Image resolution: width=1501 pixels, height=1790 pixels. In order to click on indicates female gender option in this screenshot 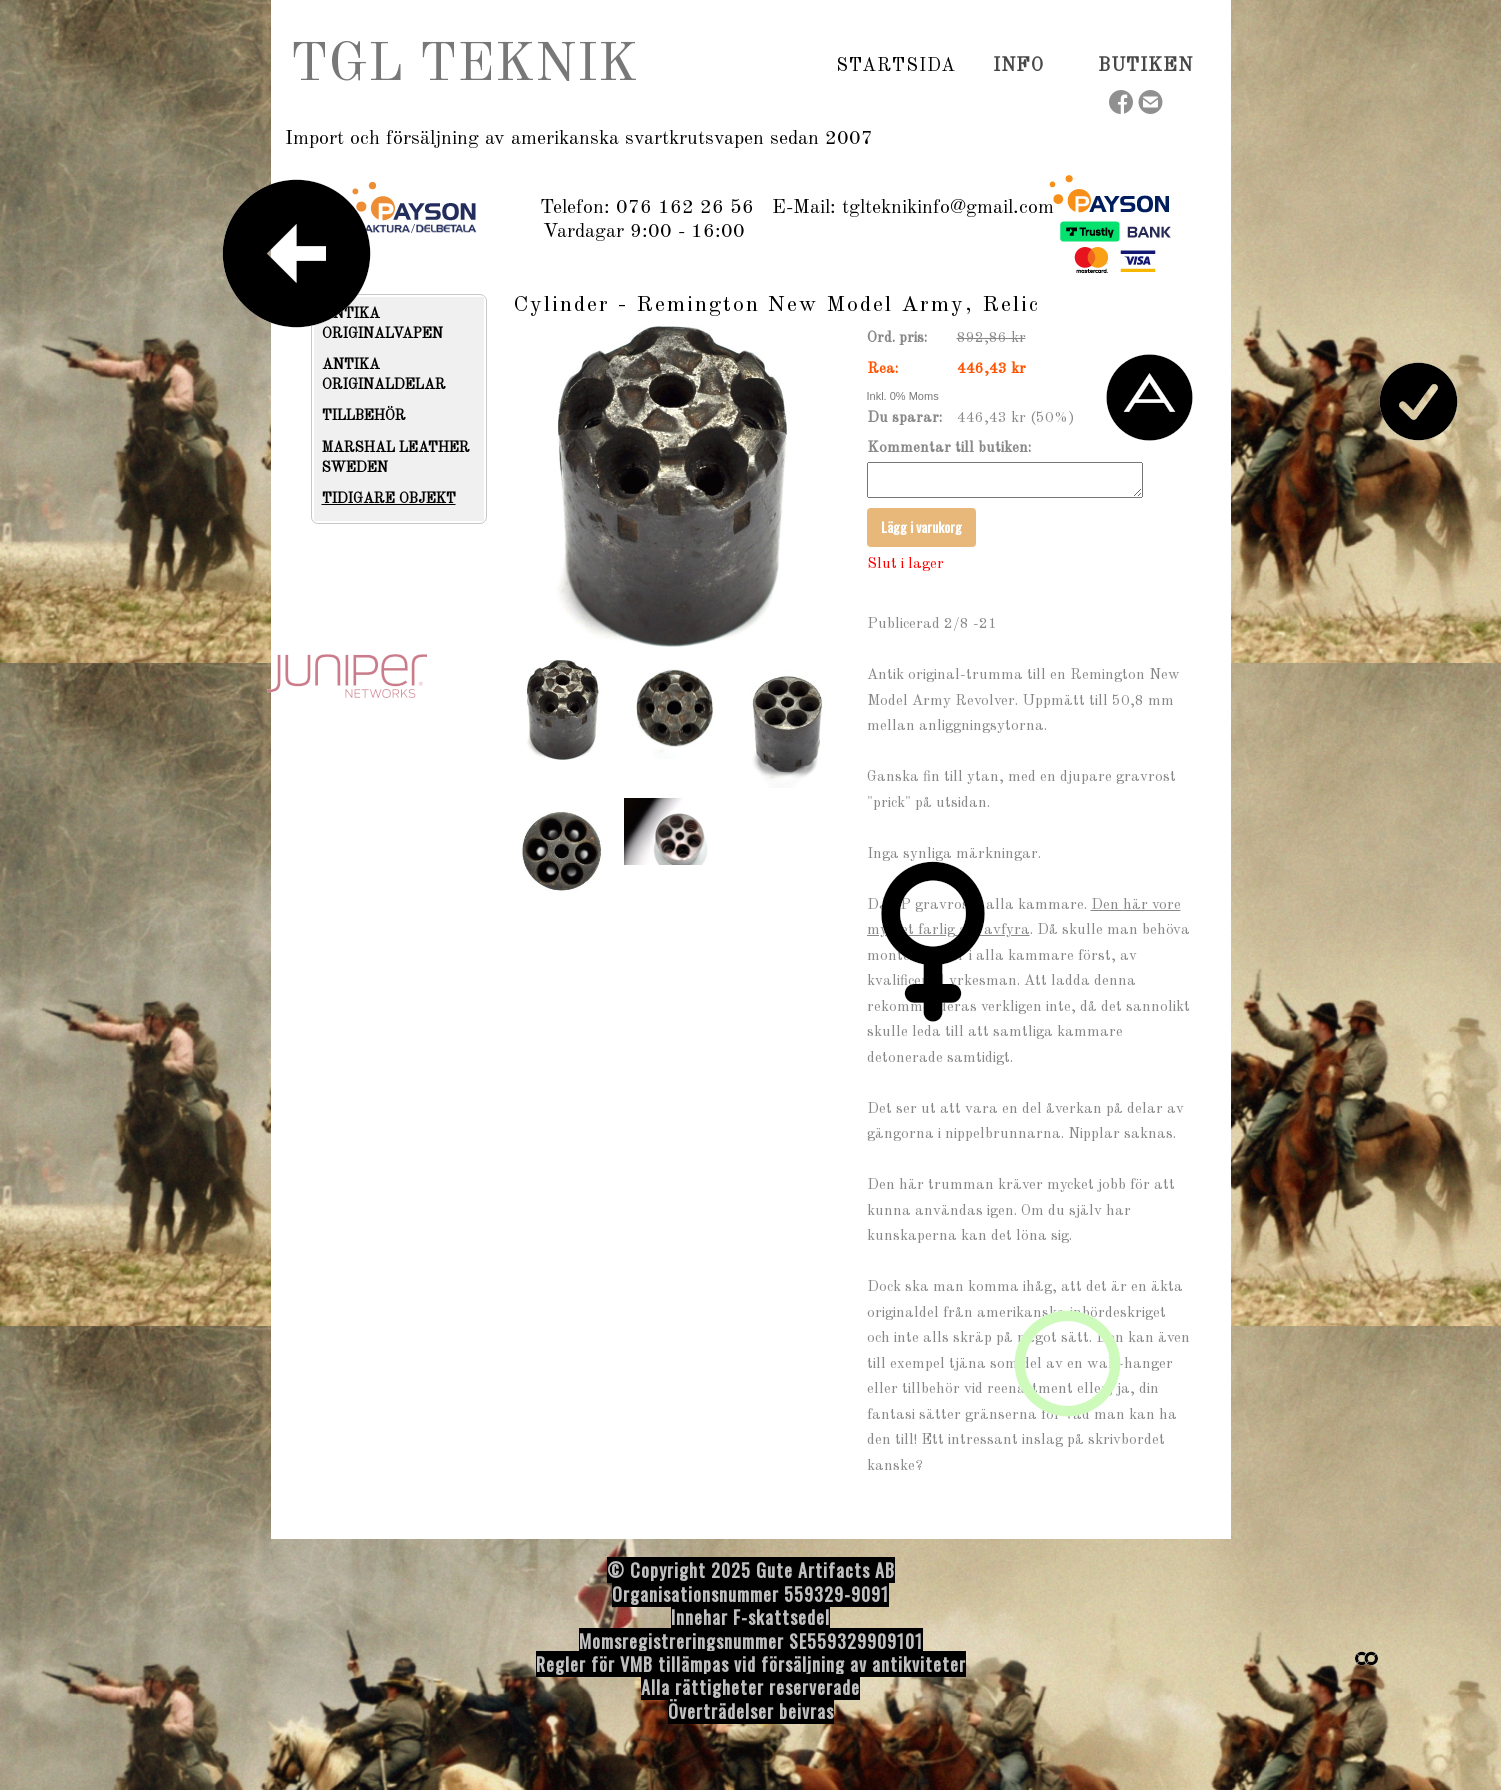, I will do `click(933, 937)`.